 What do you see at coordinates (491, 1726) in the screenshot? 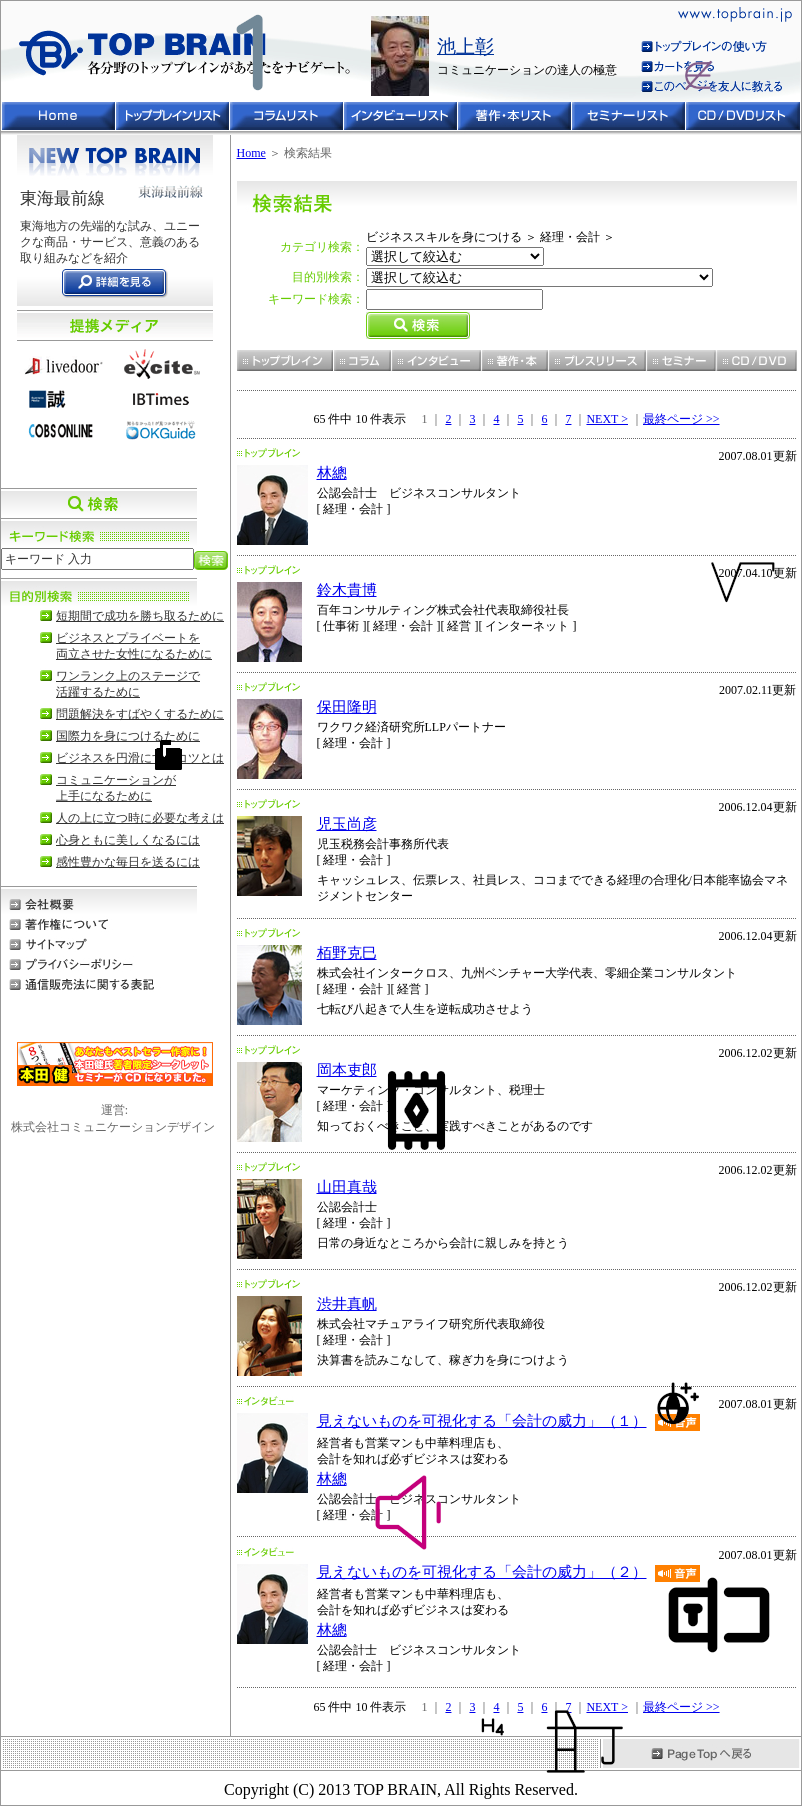
I see `format text as heading level 4` at bounding box center [491, 1726].